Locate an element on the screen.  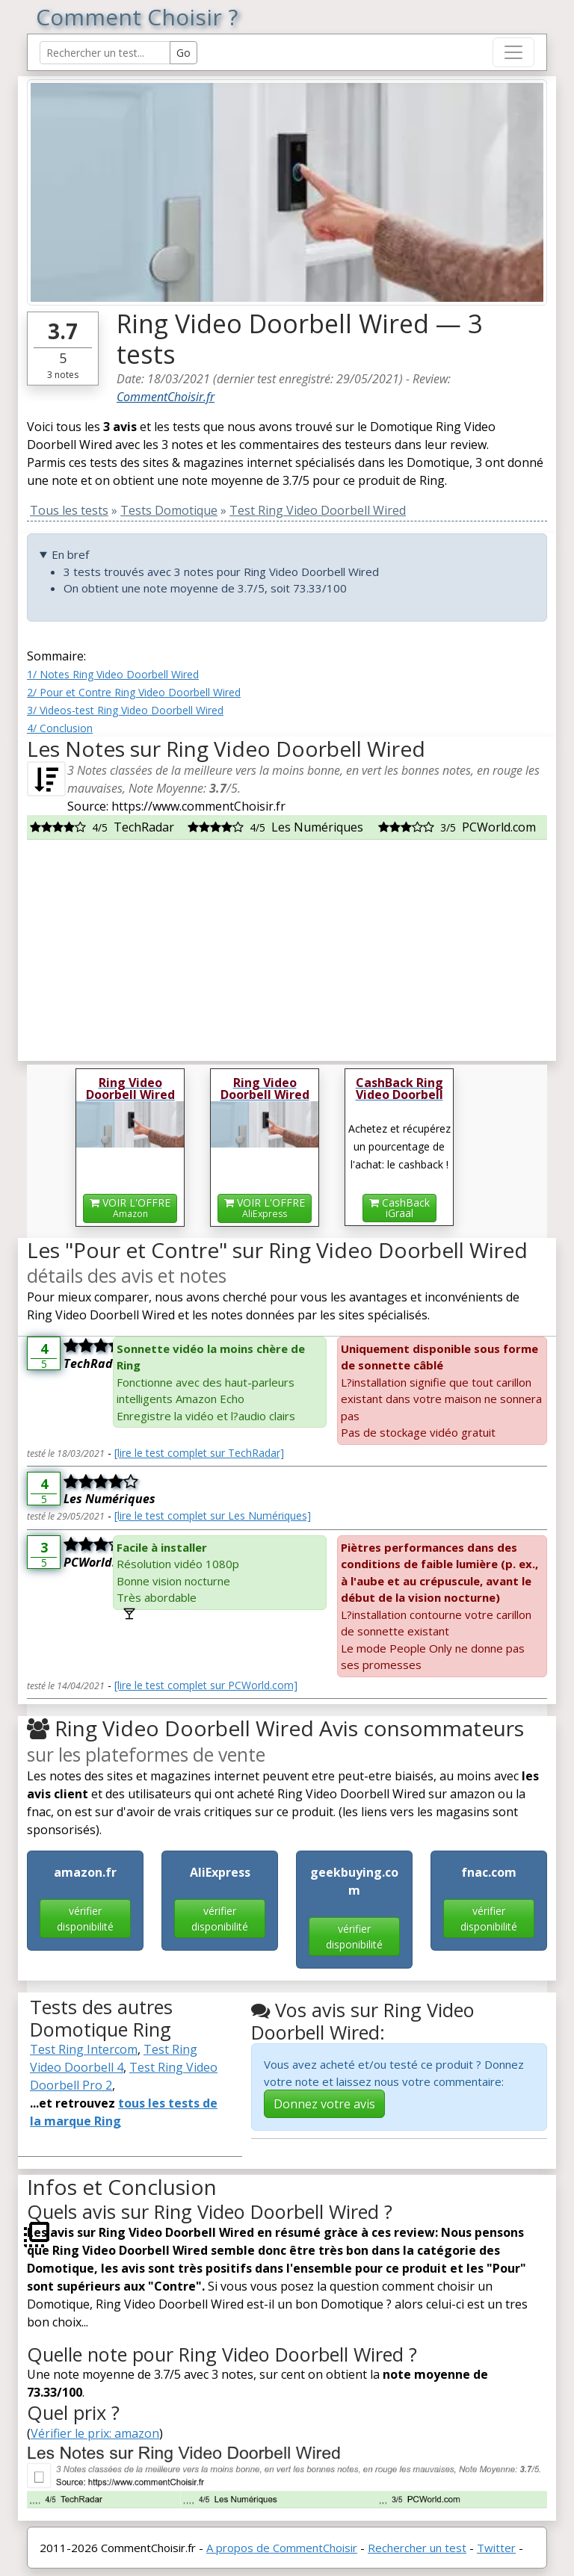
bring window to front is located at coordinates (37, 2235).